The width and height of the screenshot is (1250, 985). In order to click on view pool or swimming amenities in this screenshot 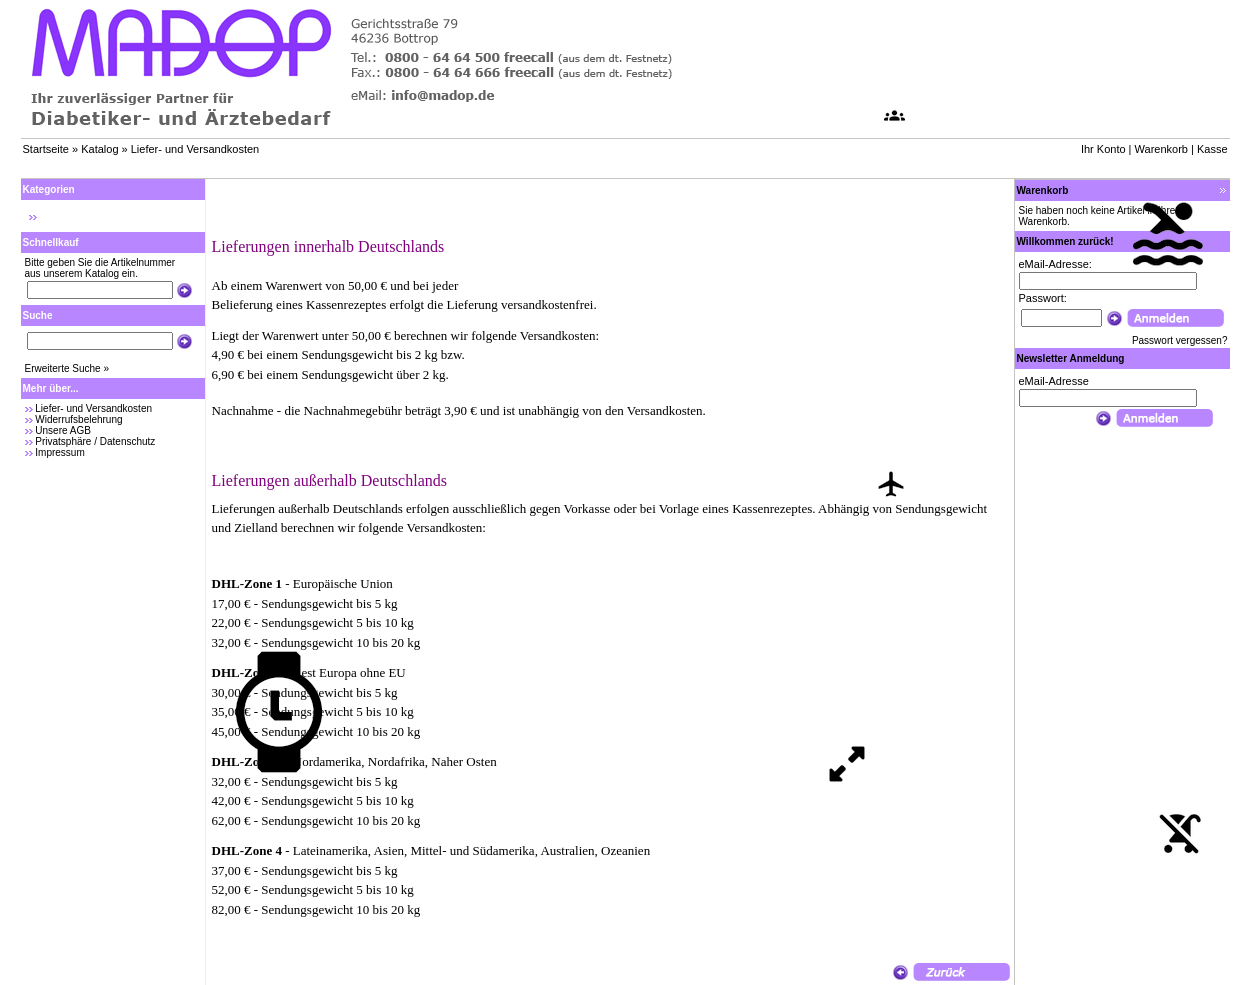, I will do `click(1168, 234)`.